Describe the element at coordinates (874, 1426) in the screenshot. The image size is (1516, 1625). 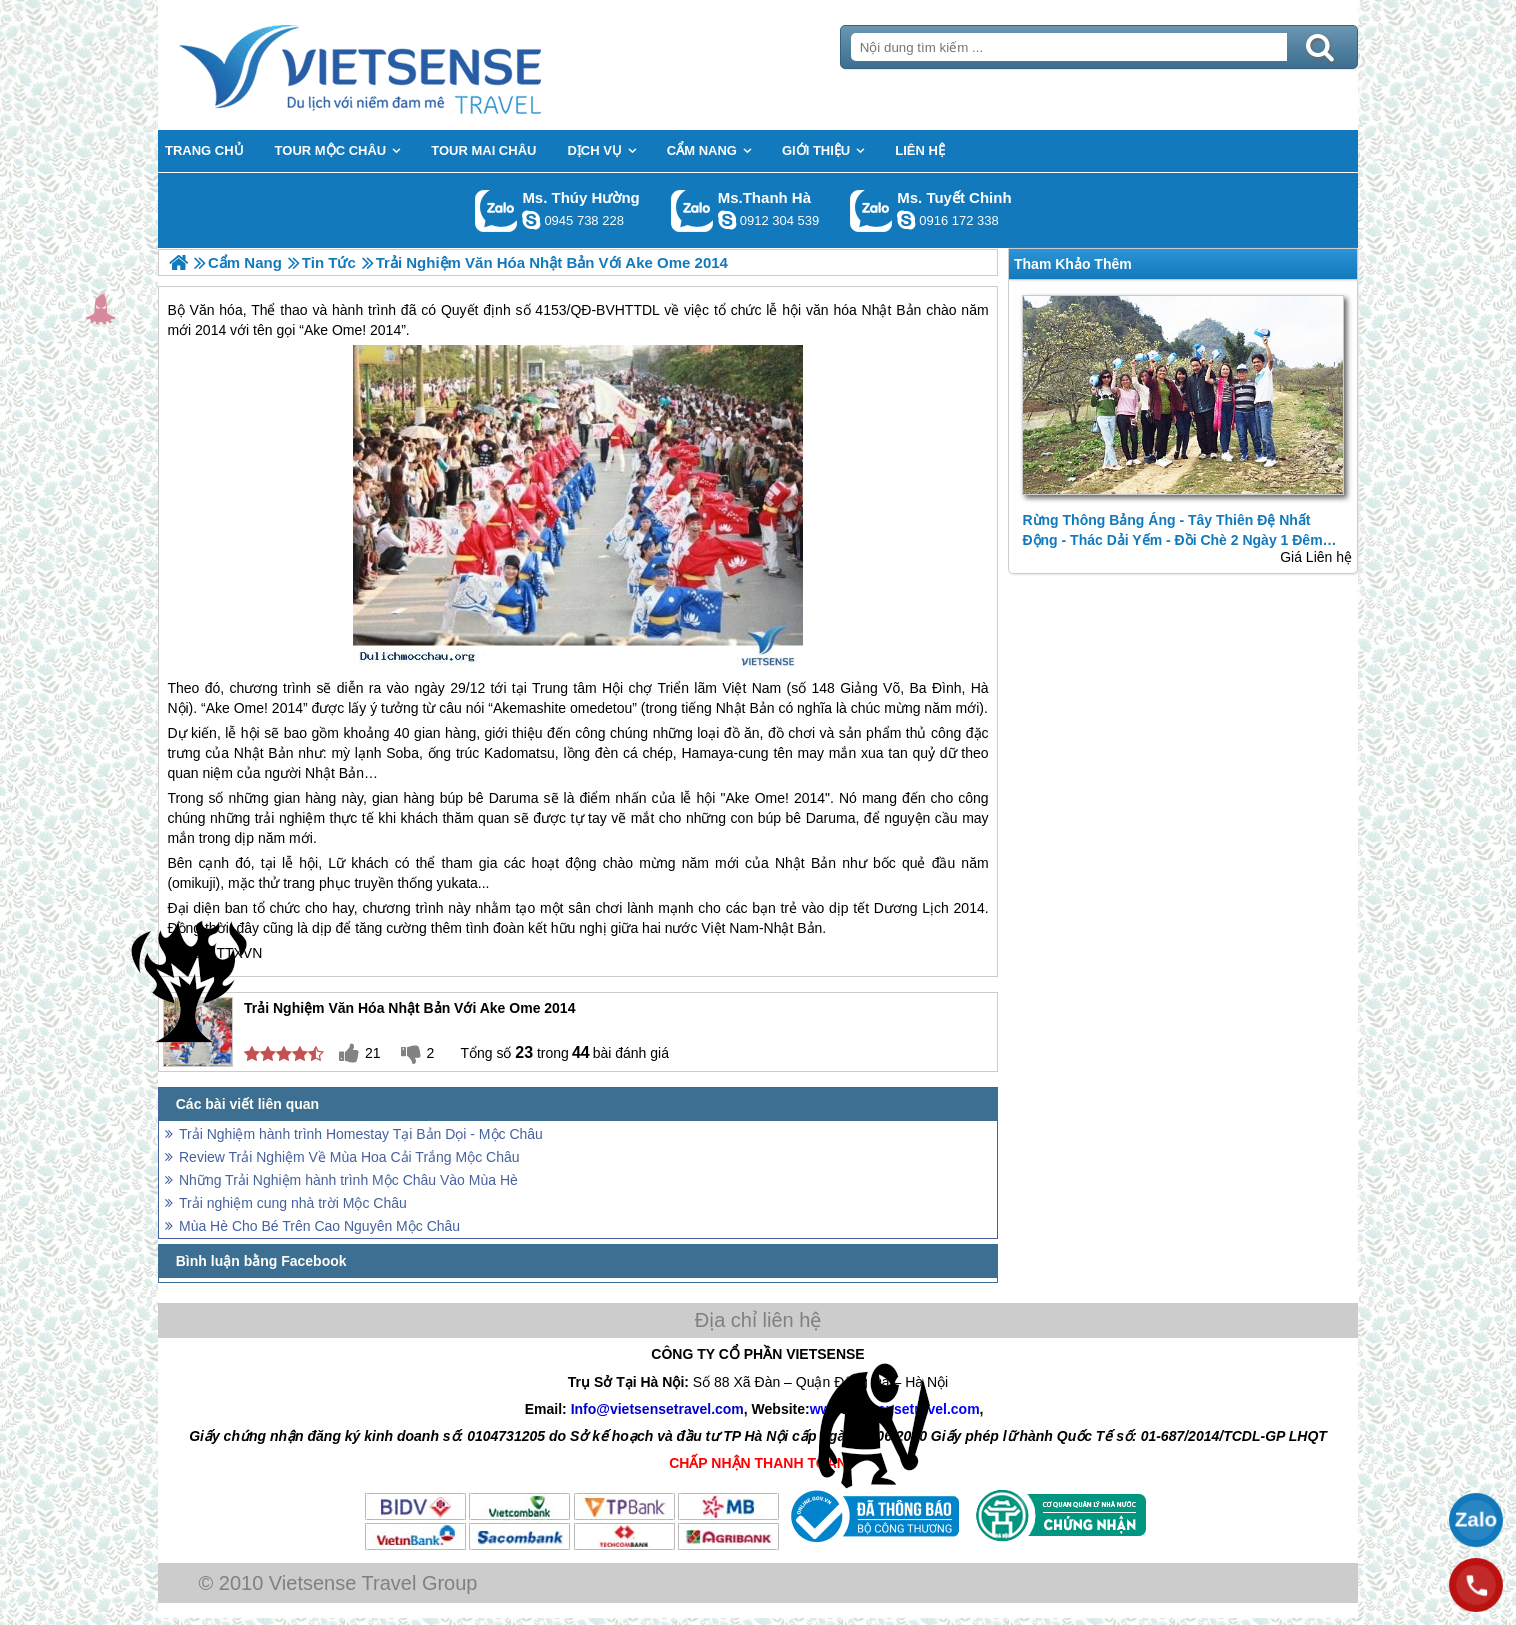
I see `enemy minion character in a game interface` at that location.